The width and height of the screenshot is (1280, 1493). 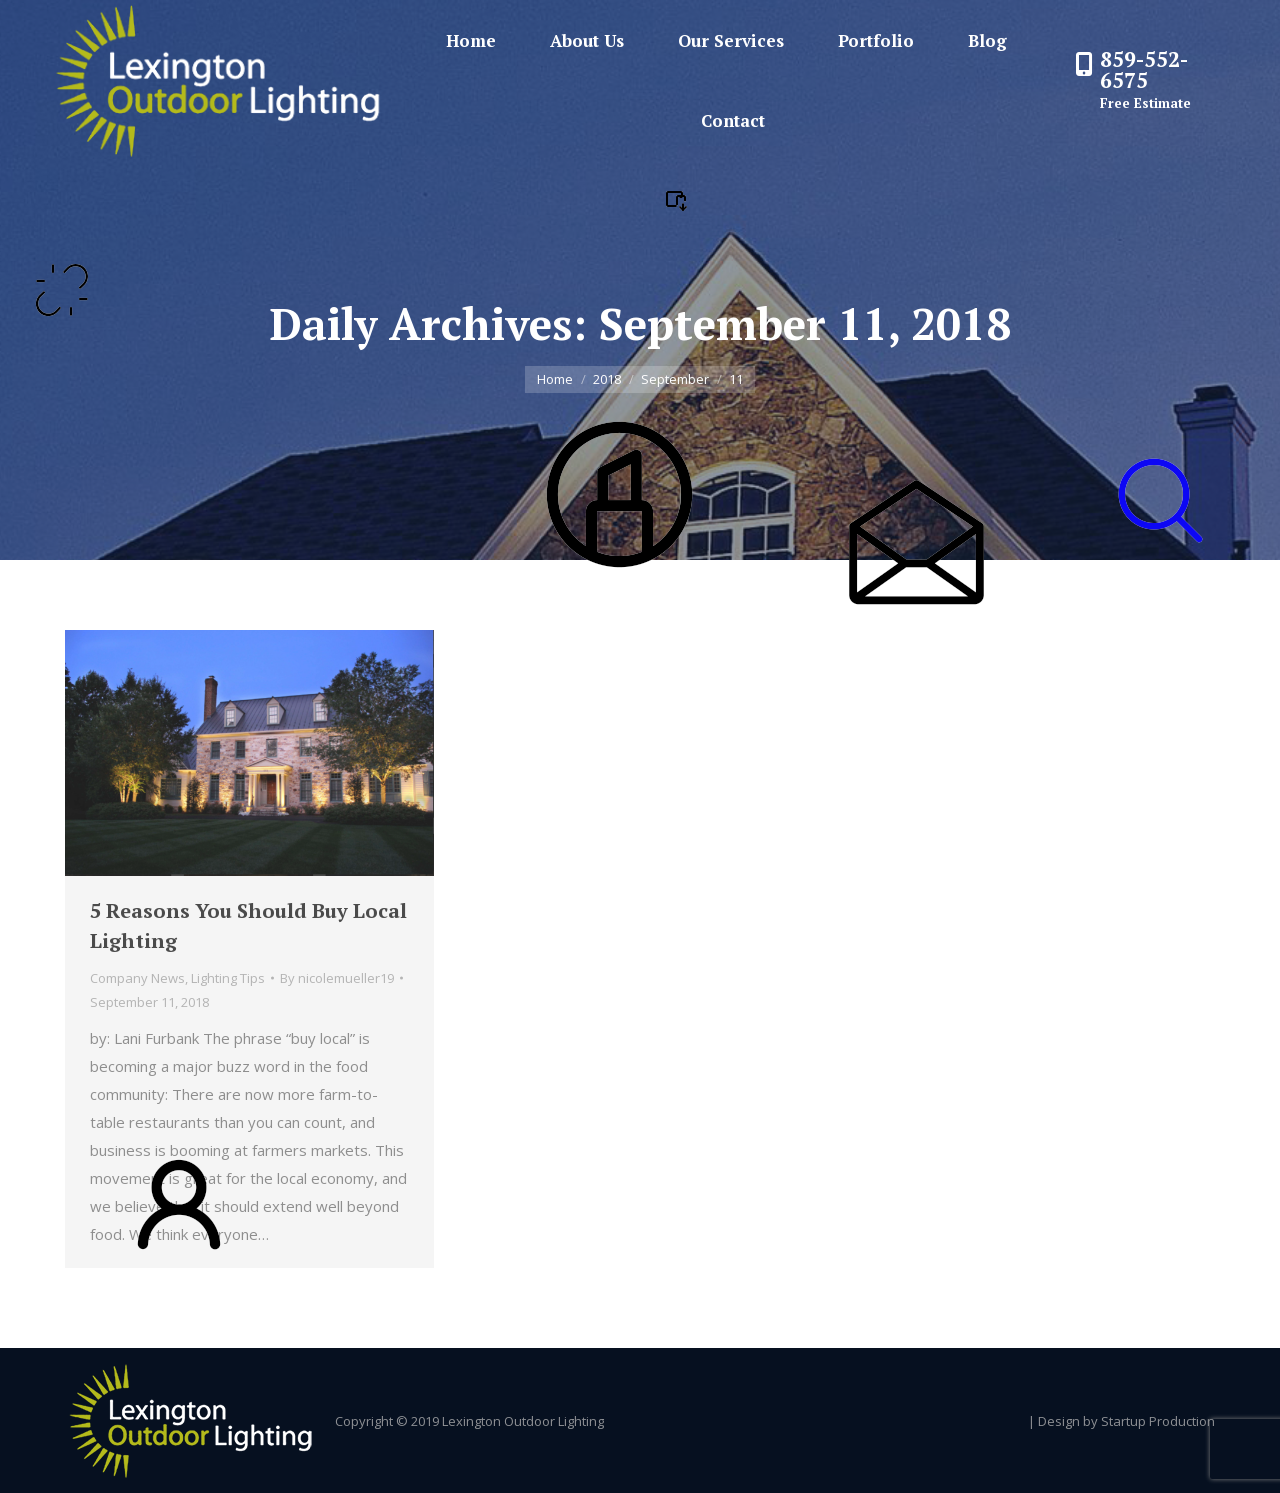 I want to click on highlight or mark selected text, so click(x=619, y=494).